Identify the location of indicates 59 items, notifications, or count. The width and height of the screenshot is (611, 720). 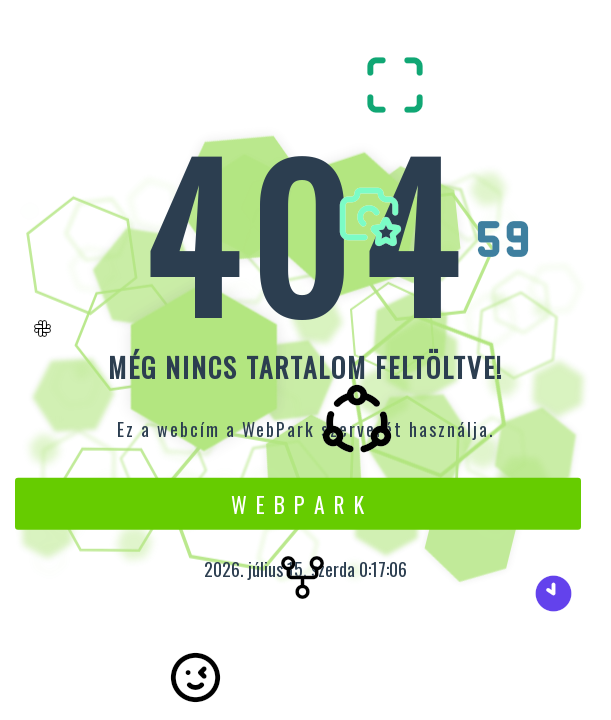
(503, 239).